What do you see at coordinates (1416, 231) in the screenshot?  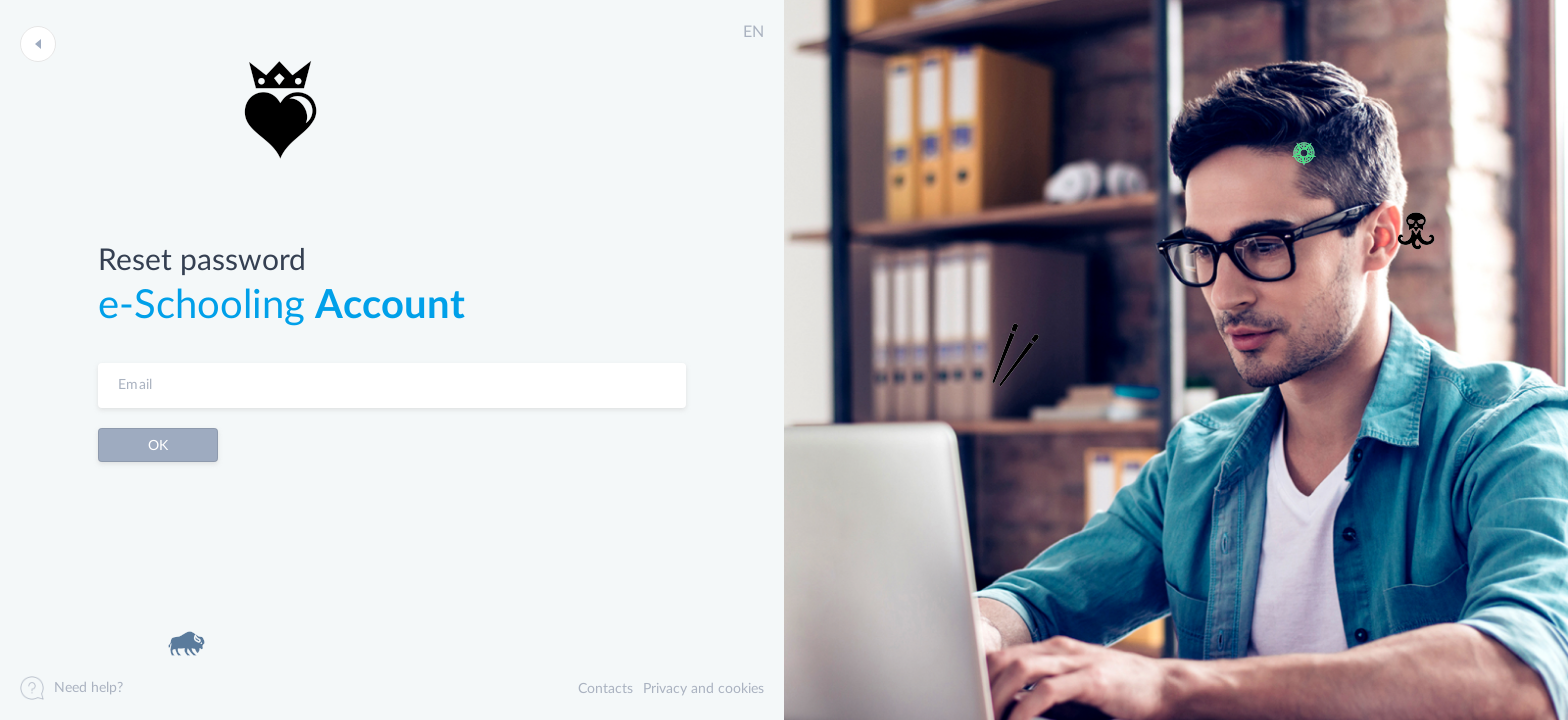 I see `select cthulhu or eldritch horror faction` at bounding box center [1416, 231].